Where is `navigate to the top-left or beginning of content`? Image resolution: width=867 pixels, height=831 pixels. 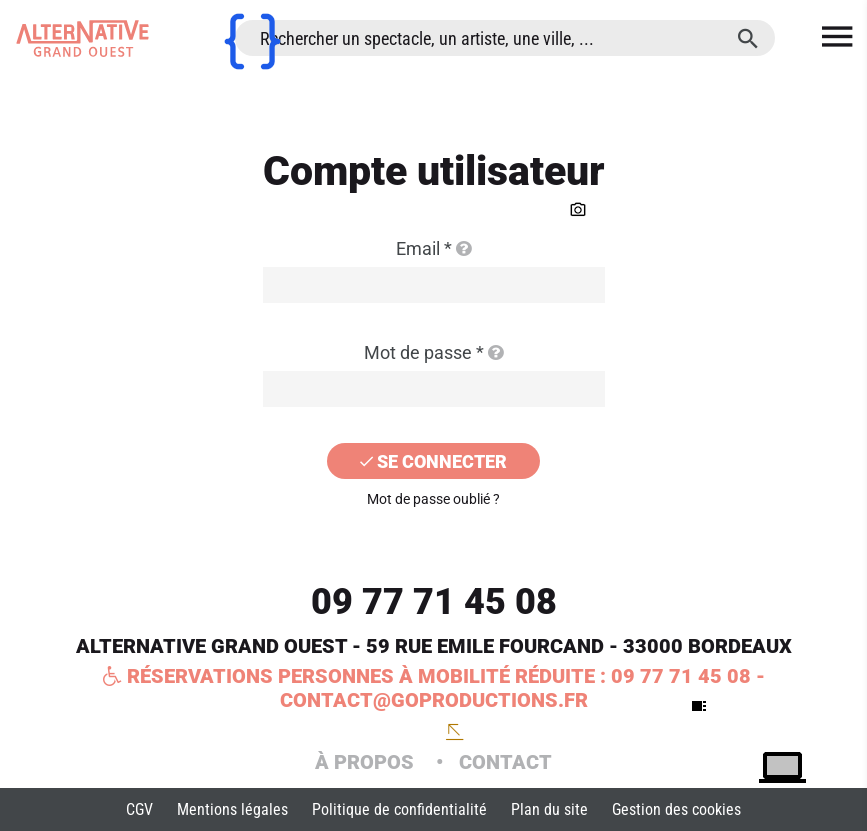 navigate to the top-left or beginning of content is located at coordinates (454, 732).